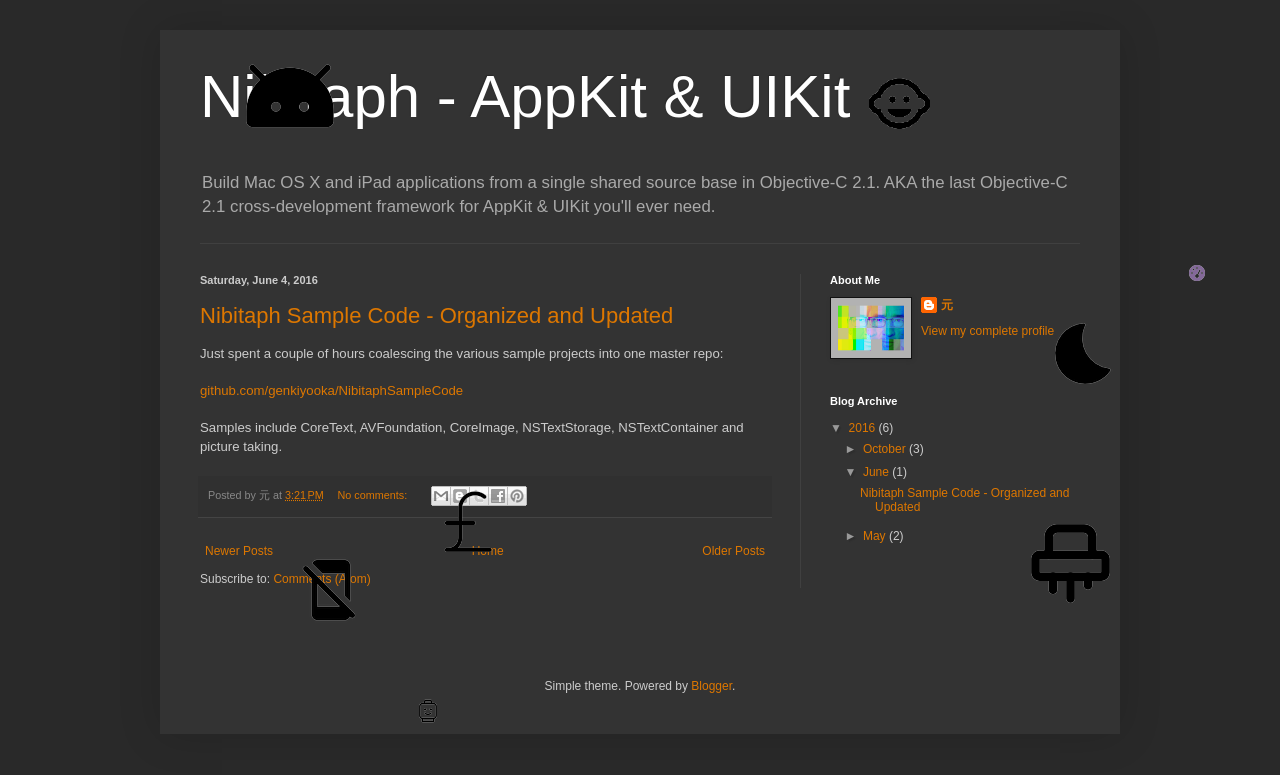  I want to click on android operating system indicator, so click(290, 99).